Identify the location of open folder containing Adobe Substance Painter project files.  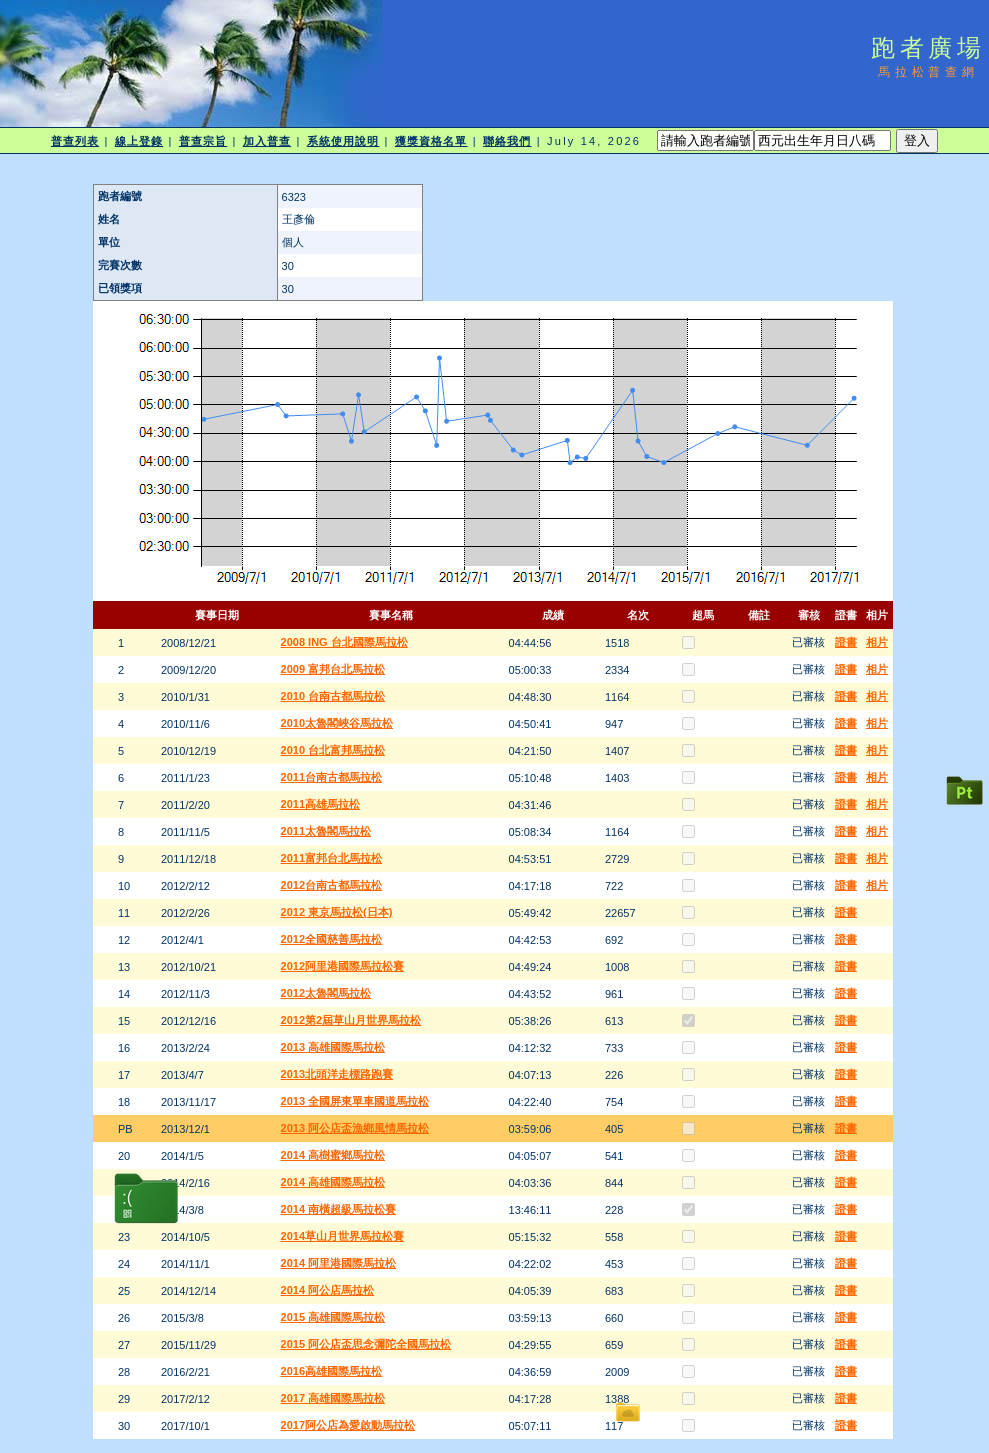
(964, 791).